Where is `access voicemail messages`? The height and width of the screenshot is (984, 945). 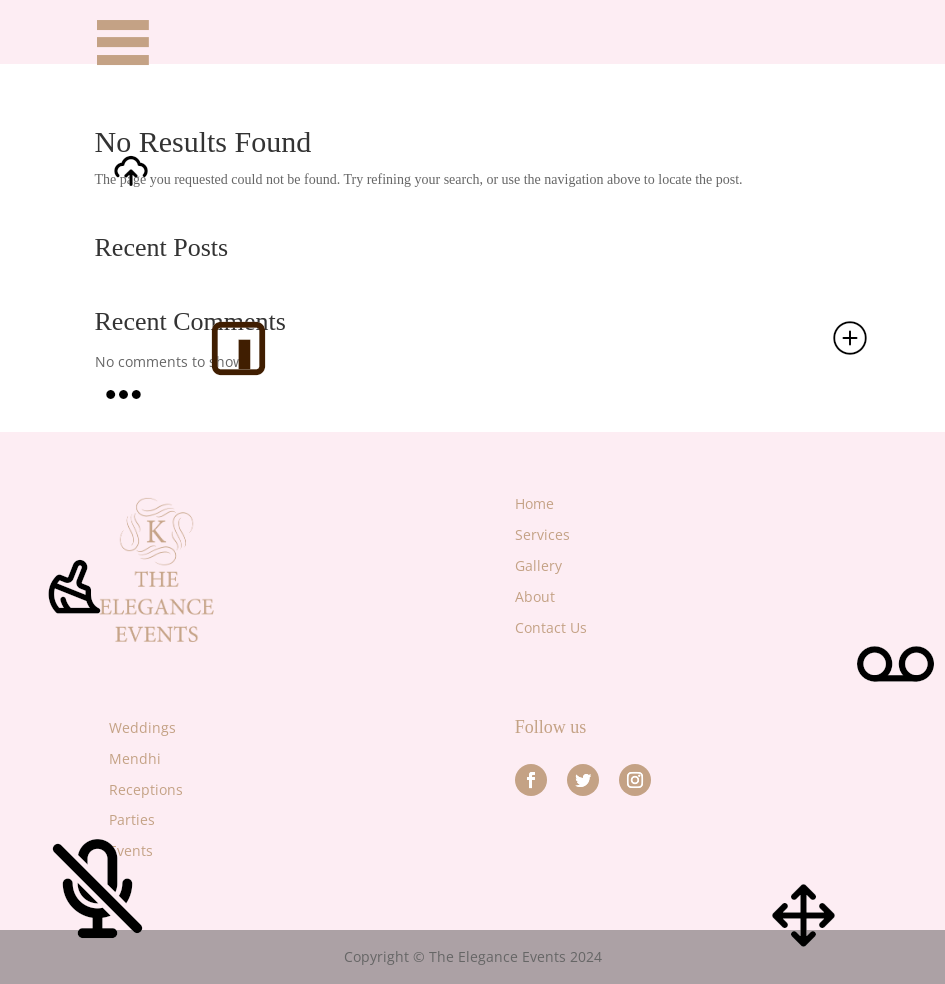 access voicemail messages is located at coordinates (895, 665).